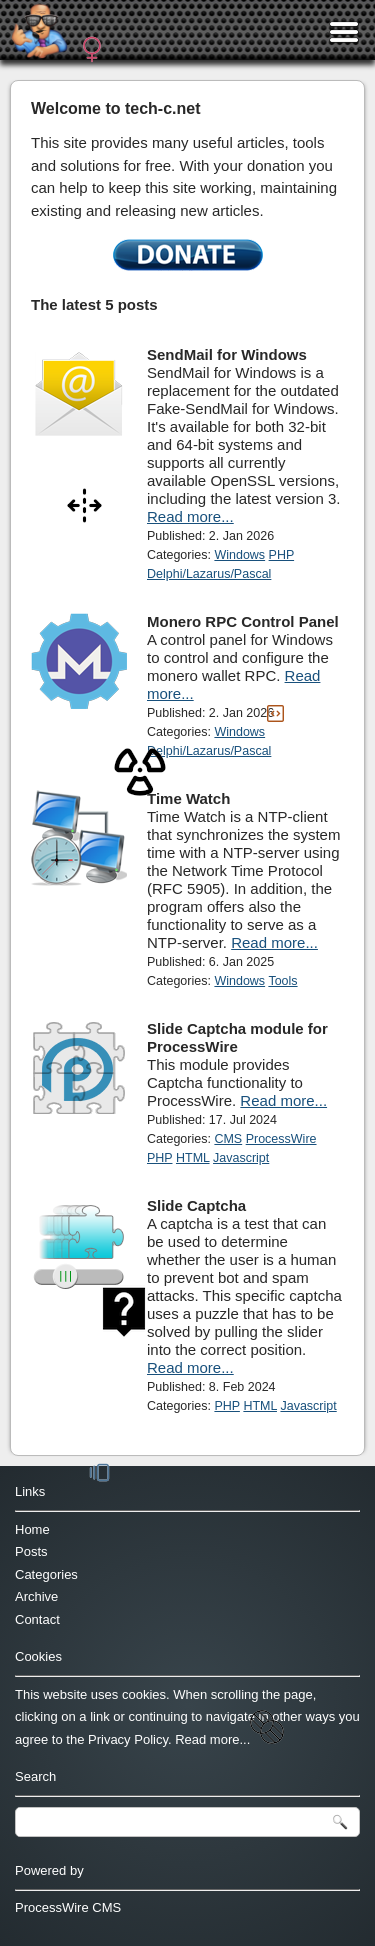 This screenshot has width=375, height=1946. Describe the element at coordinates (140, 770) in the screenshot. I see `indicates hazardous or radioactive content warning` at that location.